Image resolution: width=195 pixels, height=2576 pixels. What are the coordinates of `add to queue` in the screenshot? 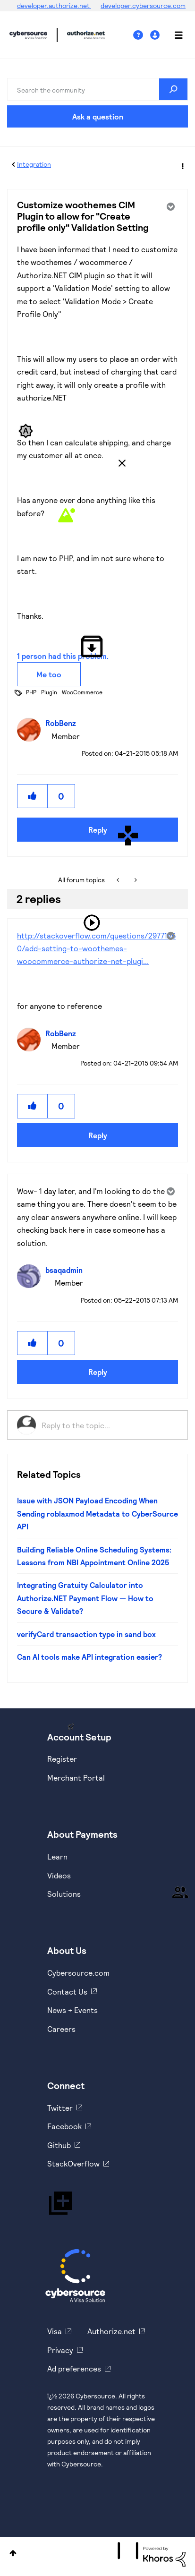 It's located at (60, 2203).